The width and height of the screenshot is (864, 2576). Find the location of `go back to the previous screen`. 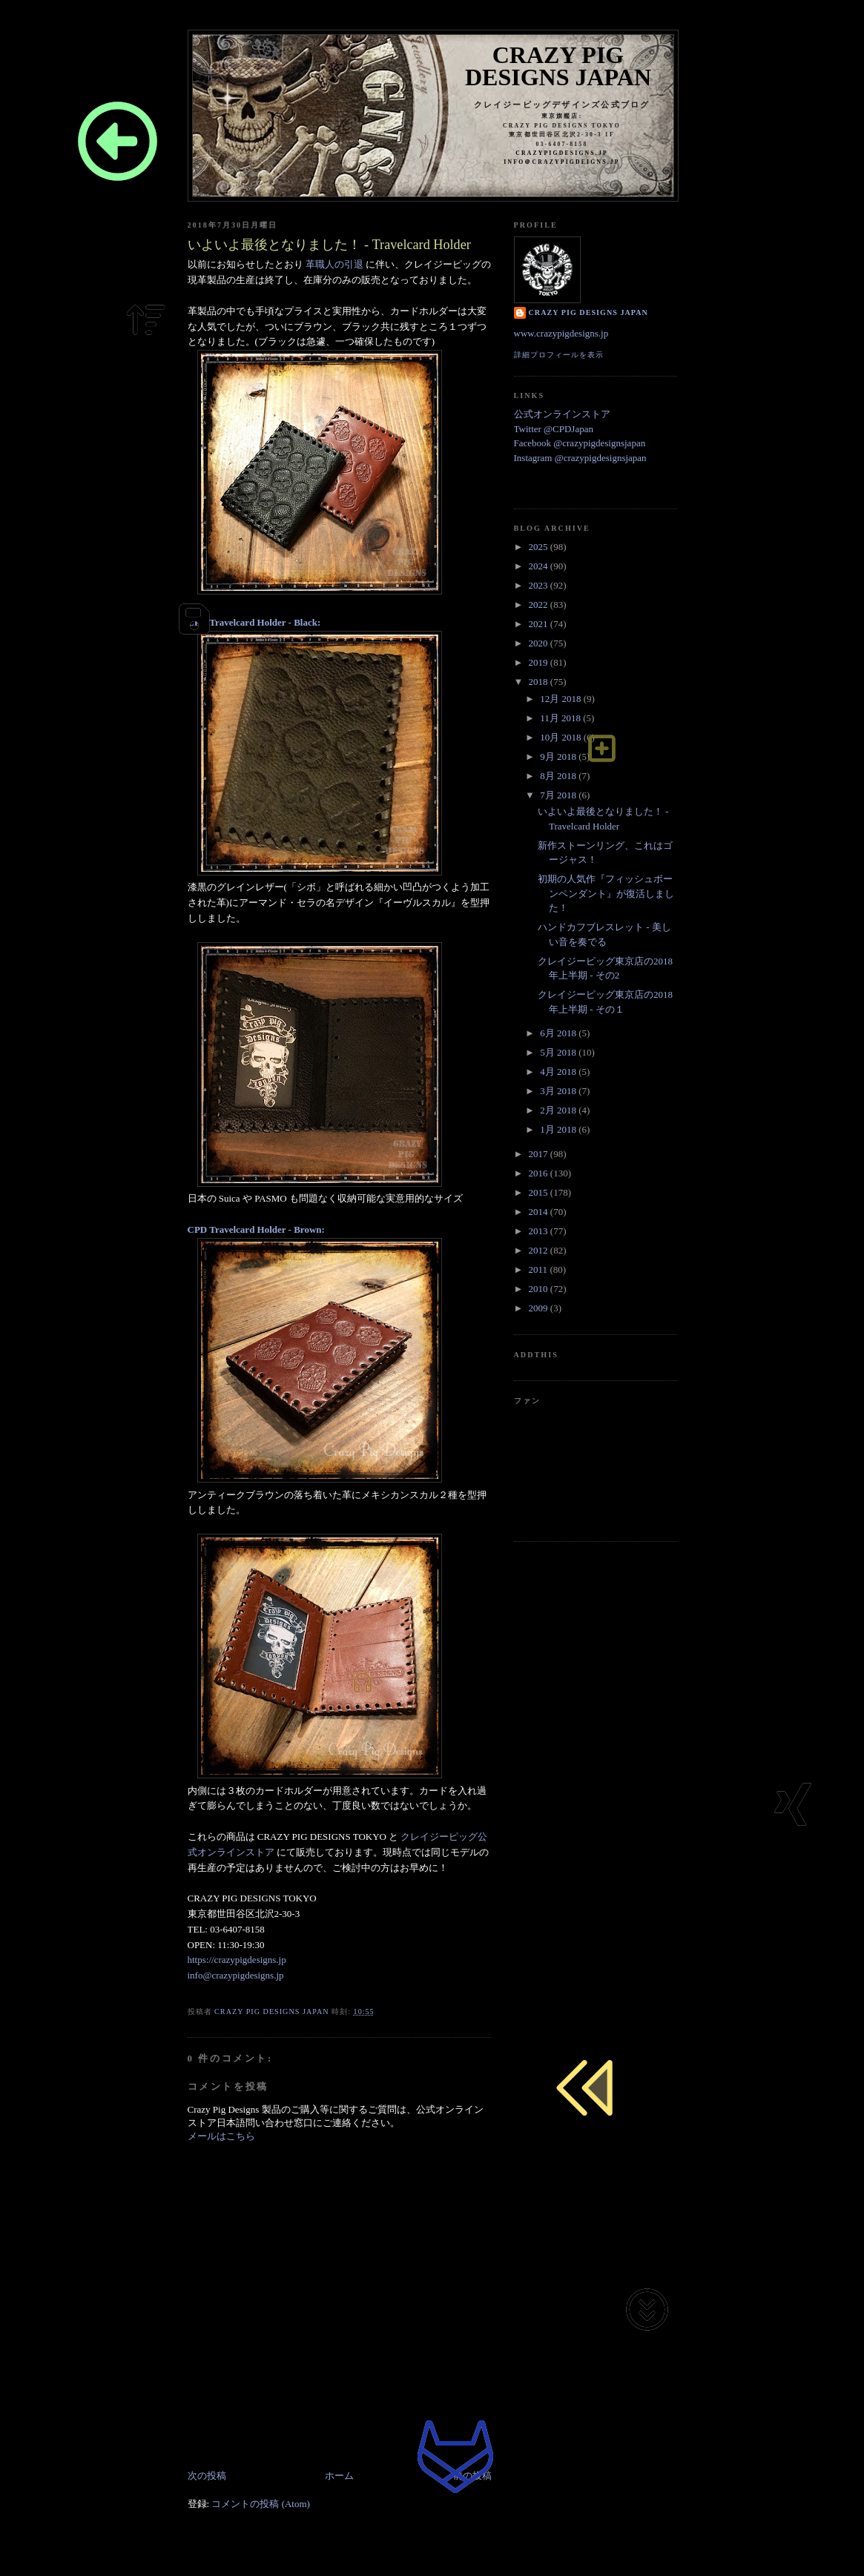

go back to the previous screen is located at coordinates (117, 141).